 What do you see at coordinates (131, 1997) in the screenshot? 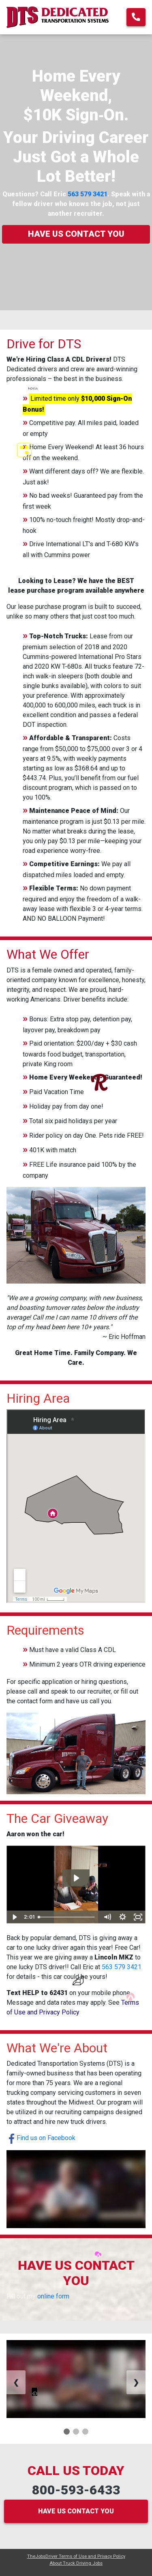
I see `racket programming language logo` at bounding box center [131, 1997].